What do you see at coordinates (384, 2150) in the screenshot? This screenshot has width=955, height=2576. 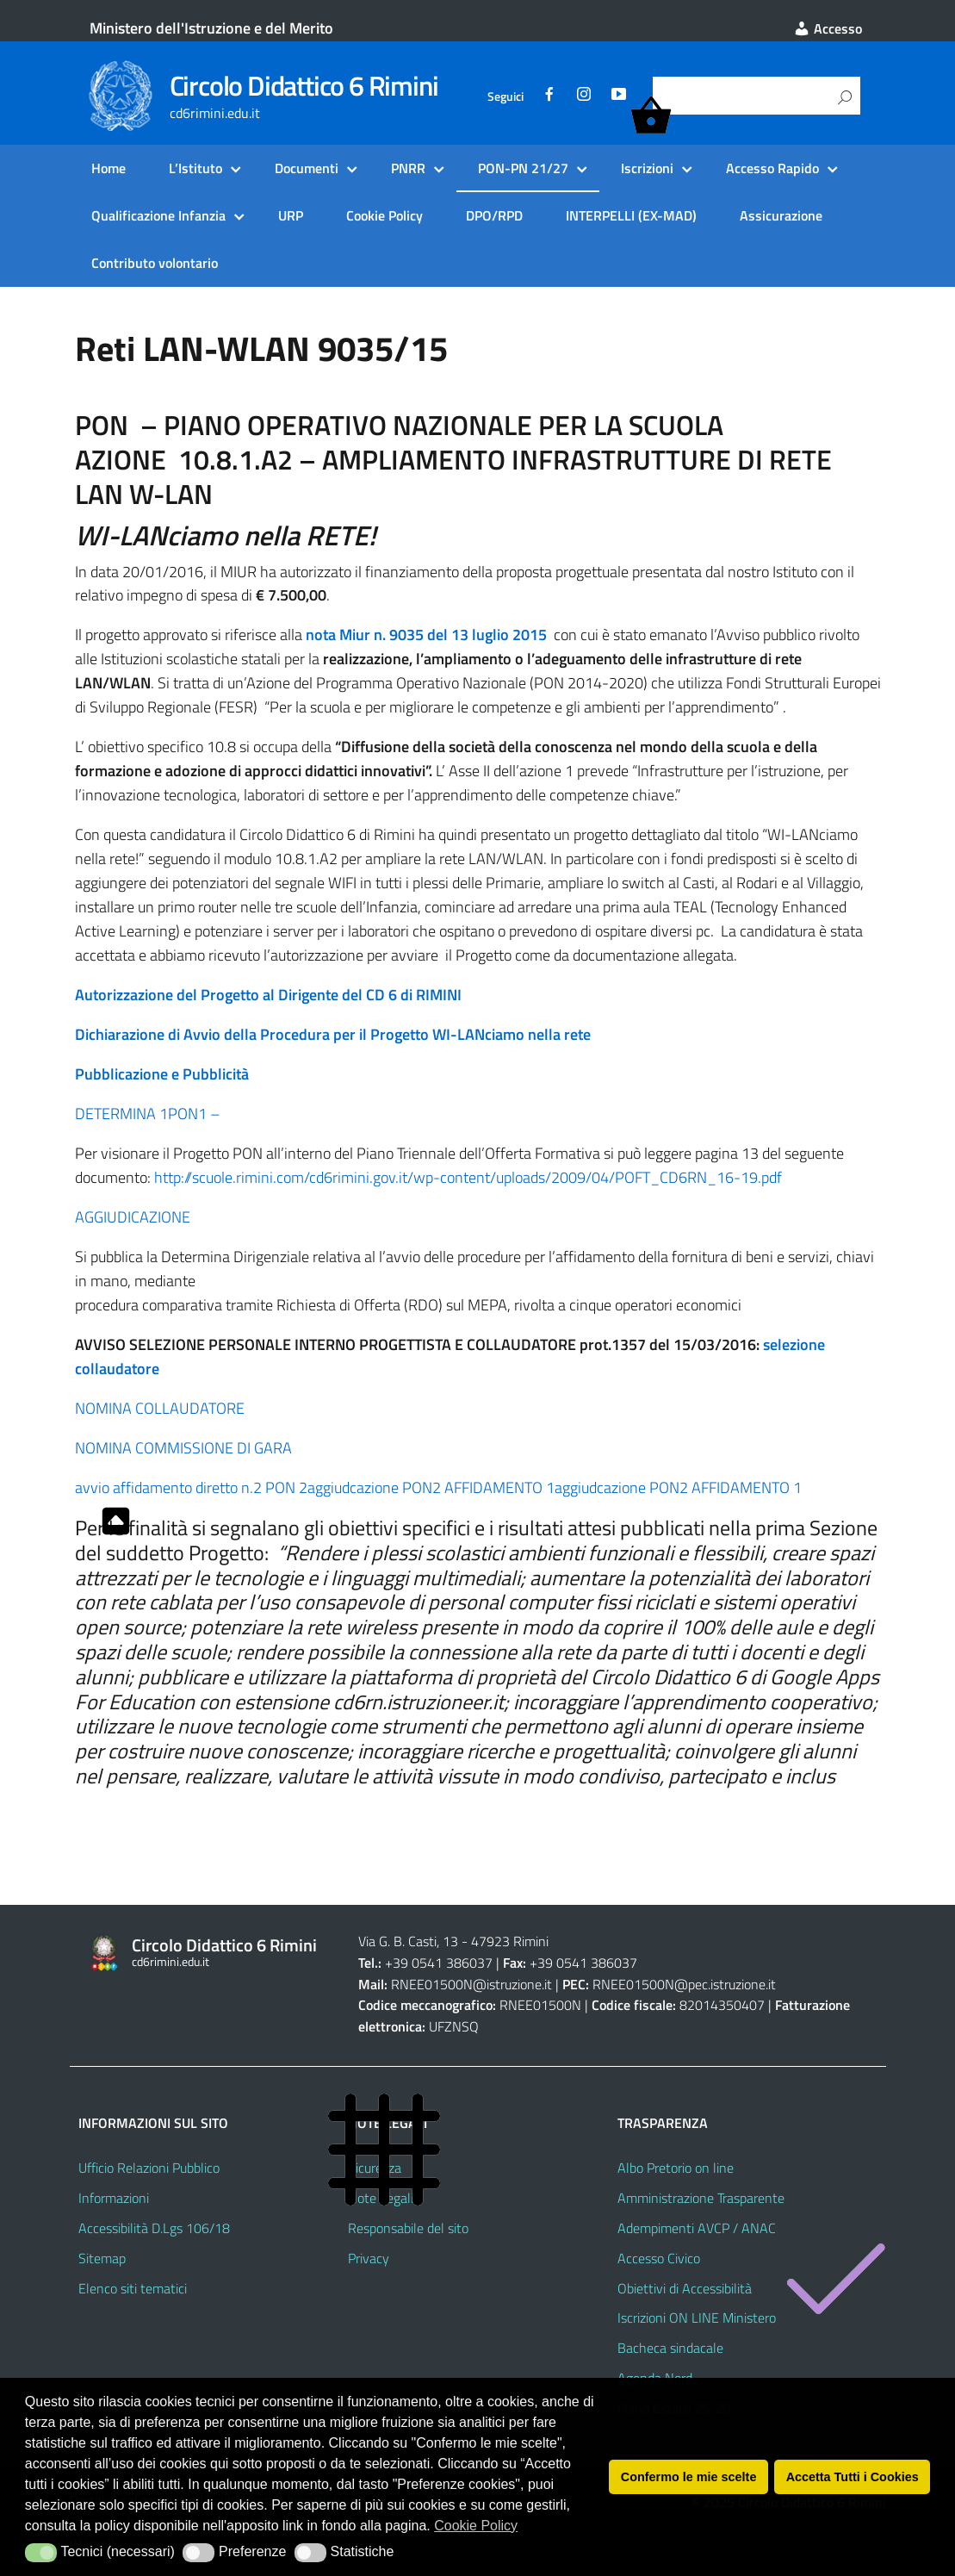 I see `view items in grid layout` at bounding box center [384, 2150].